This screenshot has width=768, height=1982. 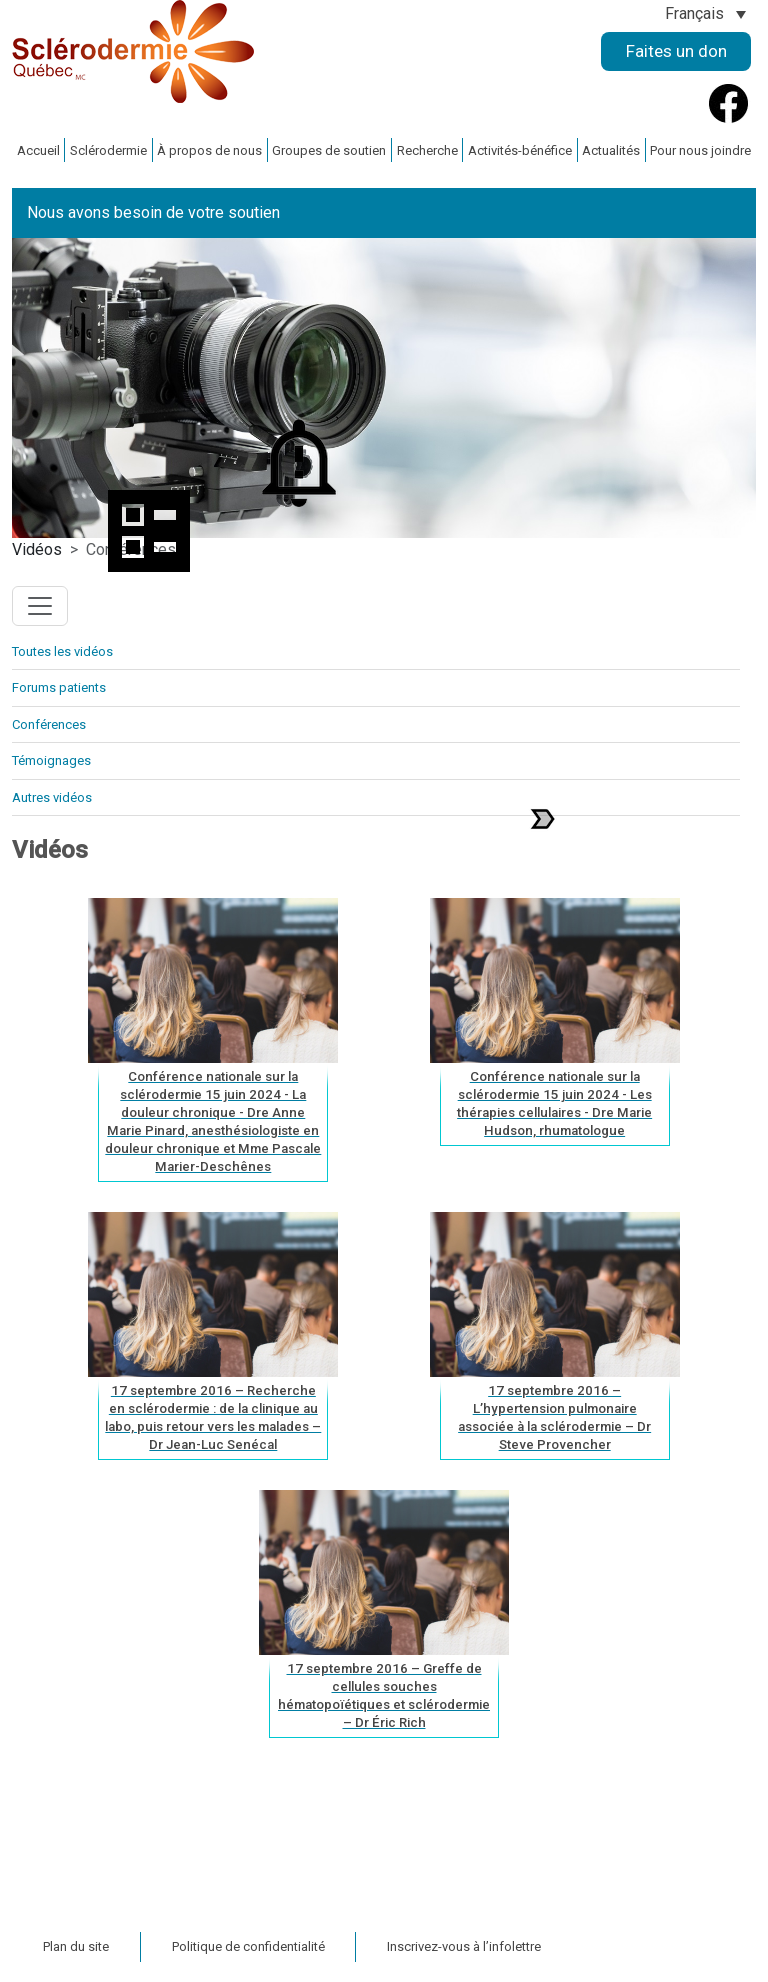 I want to click on view ballot or voting options, so click(x=149, y=531).